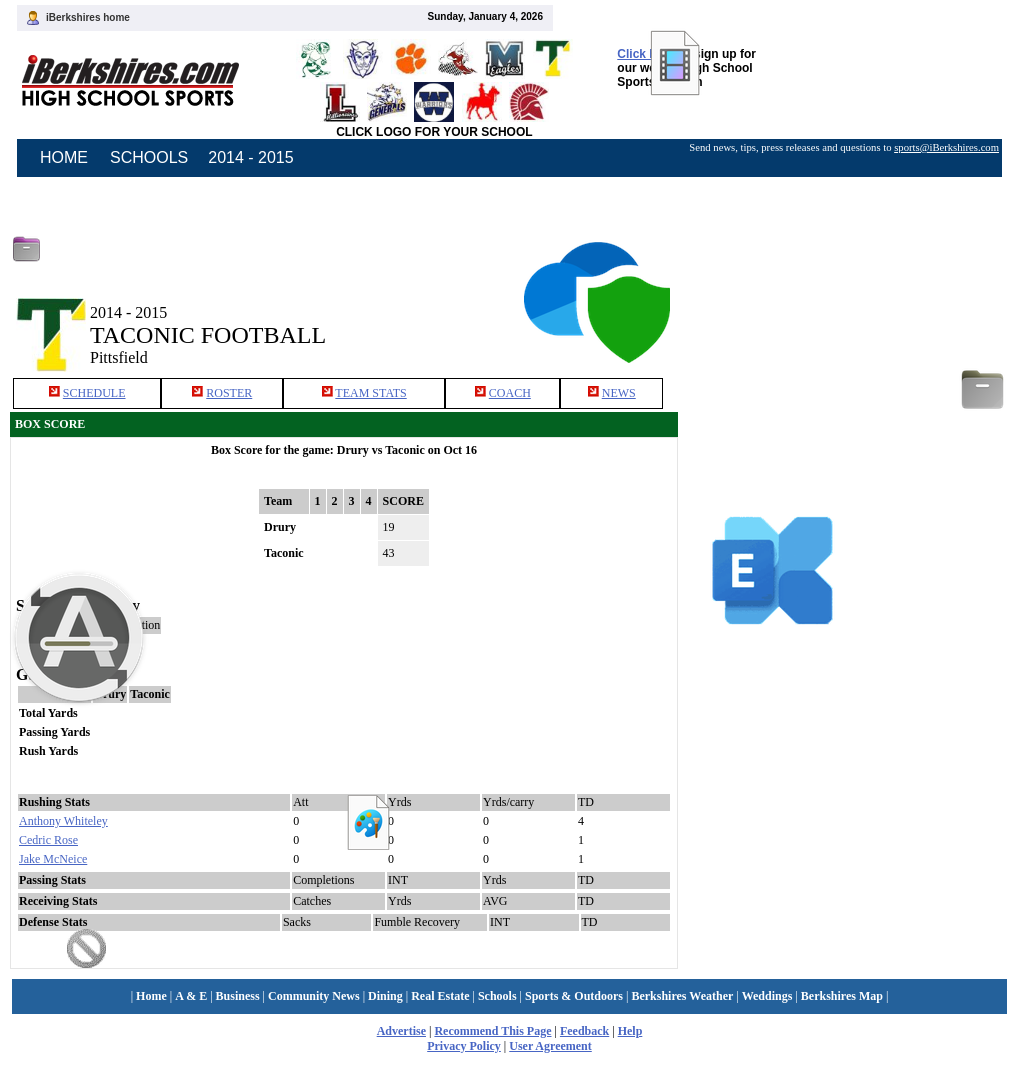  I want to click on check for available software updates, so click(79, 638).